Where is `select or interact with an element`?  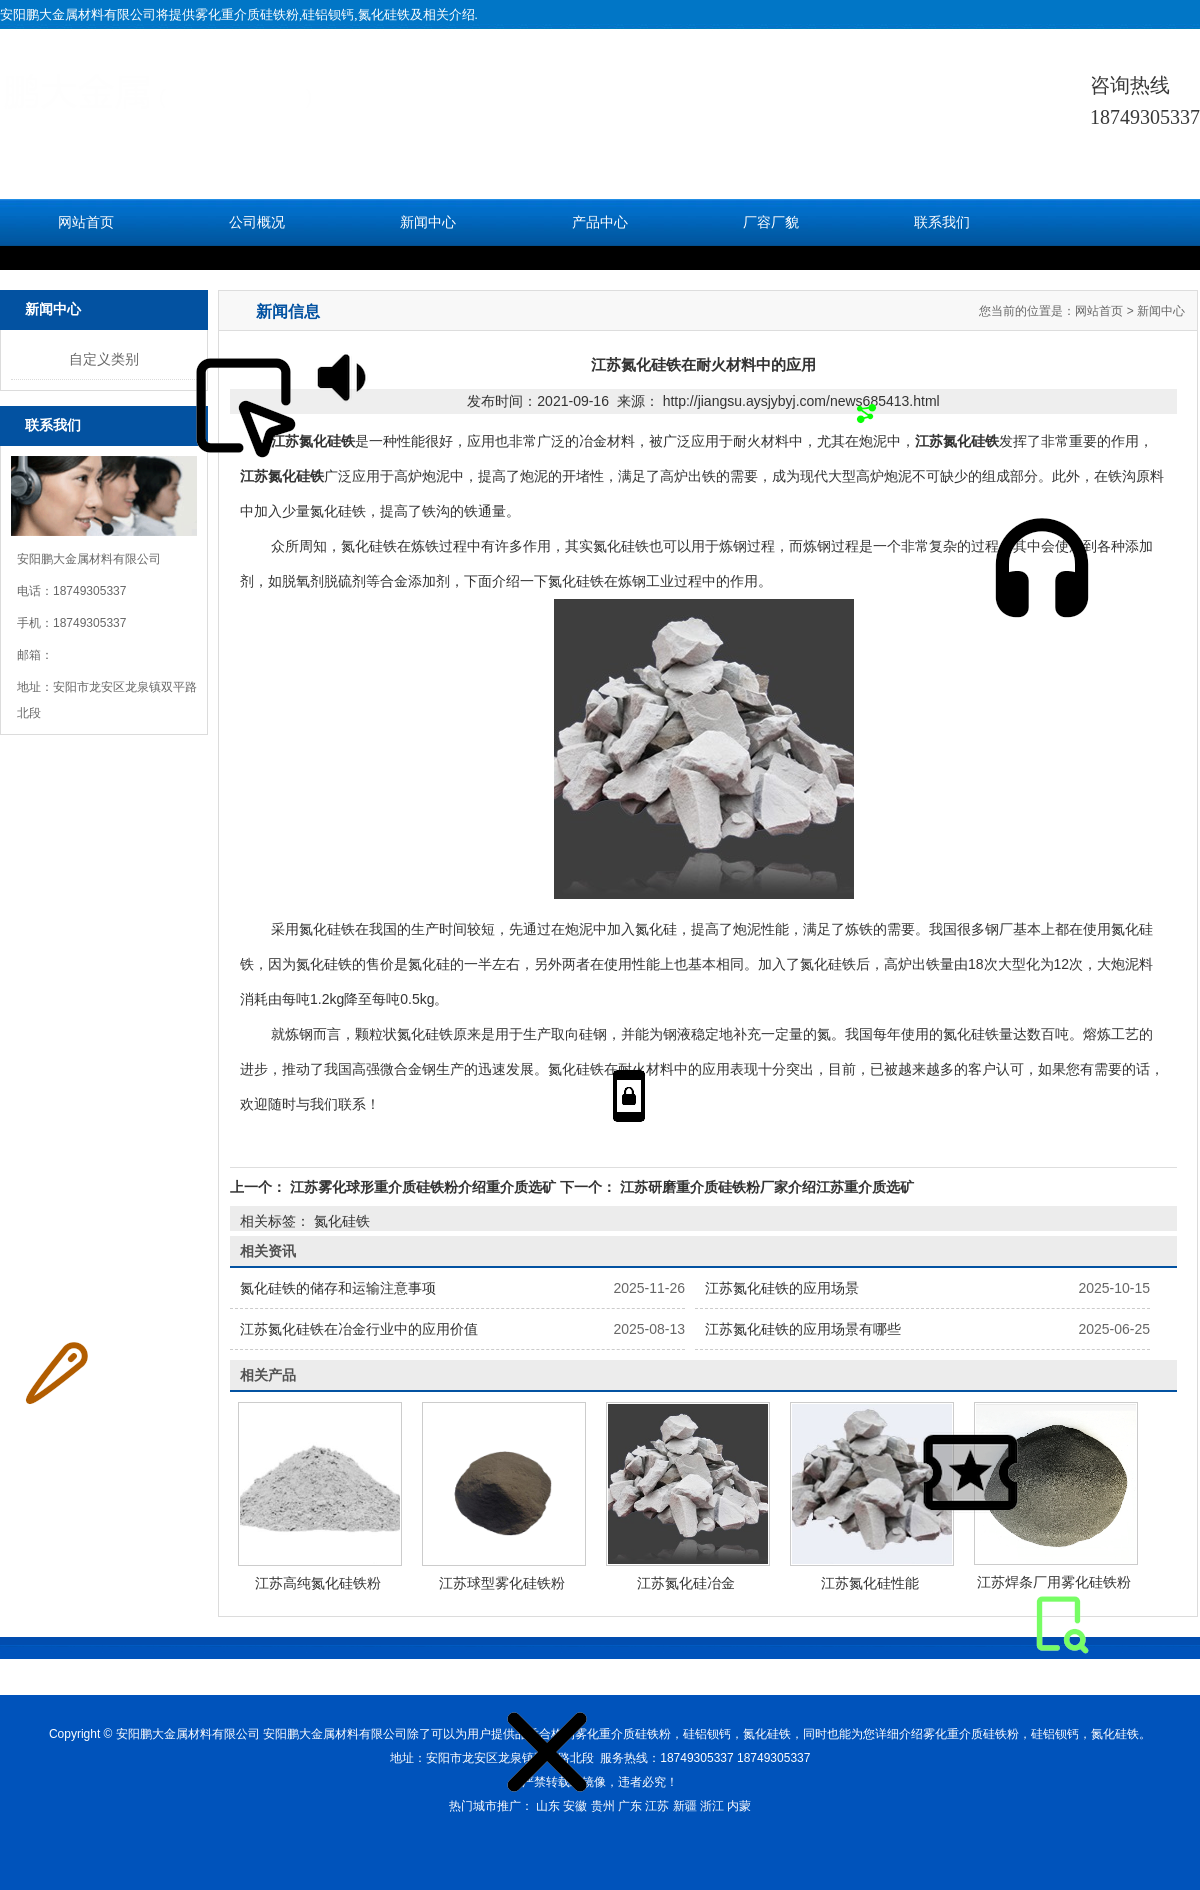
select or interact with an element is located at coordinates (243, 405).